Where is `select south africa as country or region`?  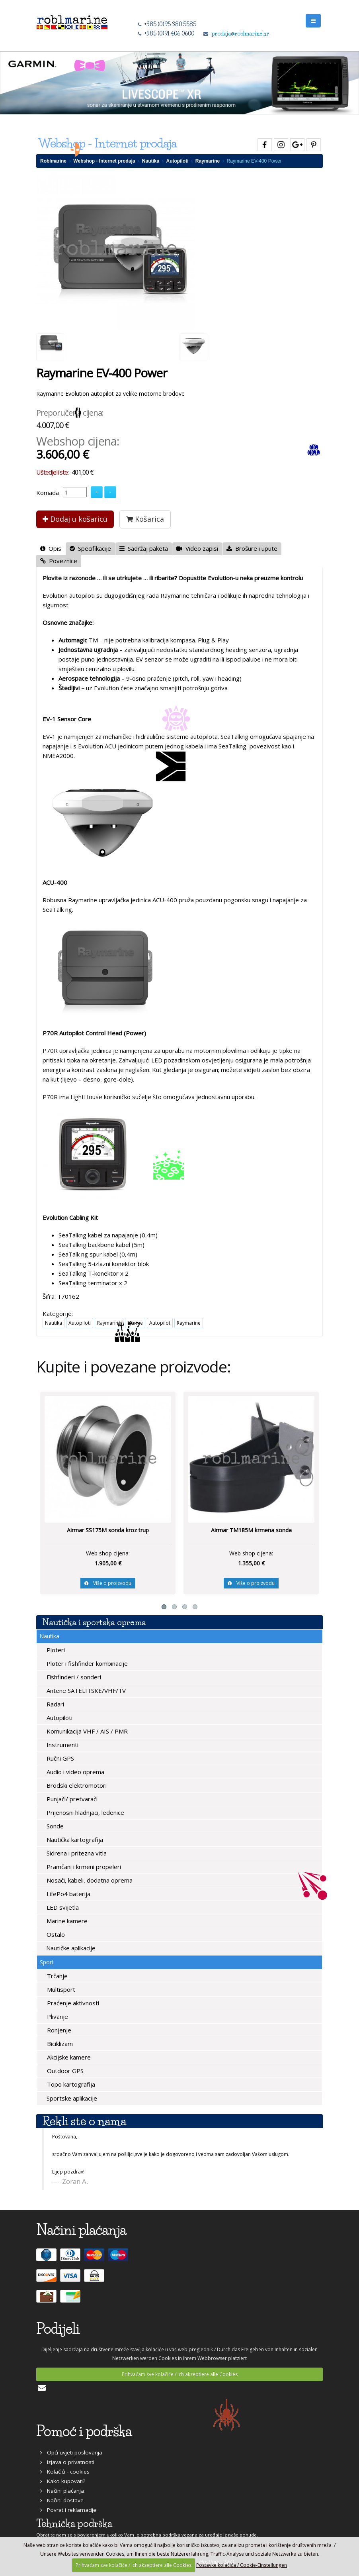
select south africa as country or region is located at coordinates (171, 766).